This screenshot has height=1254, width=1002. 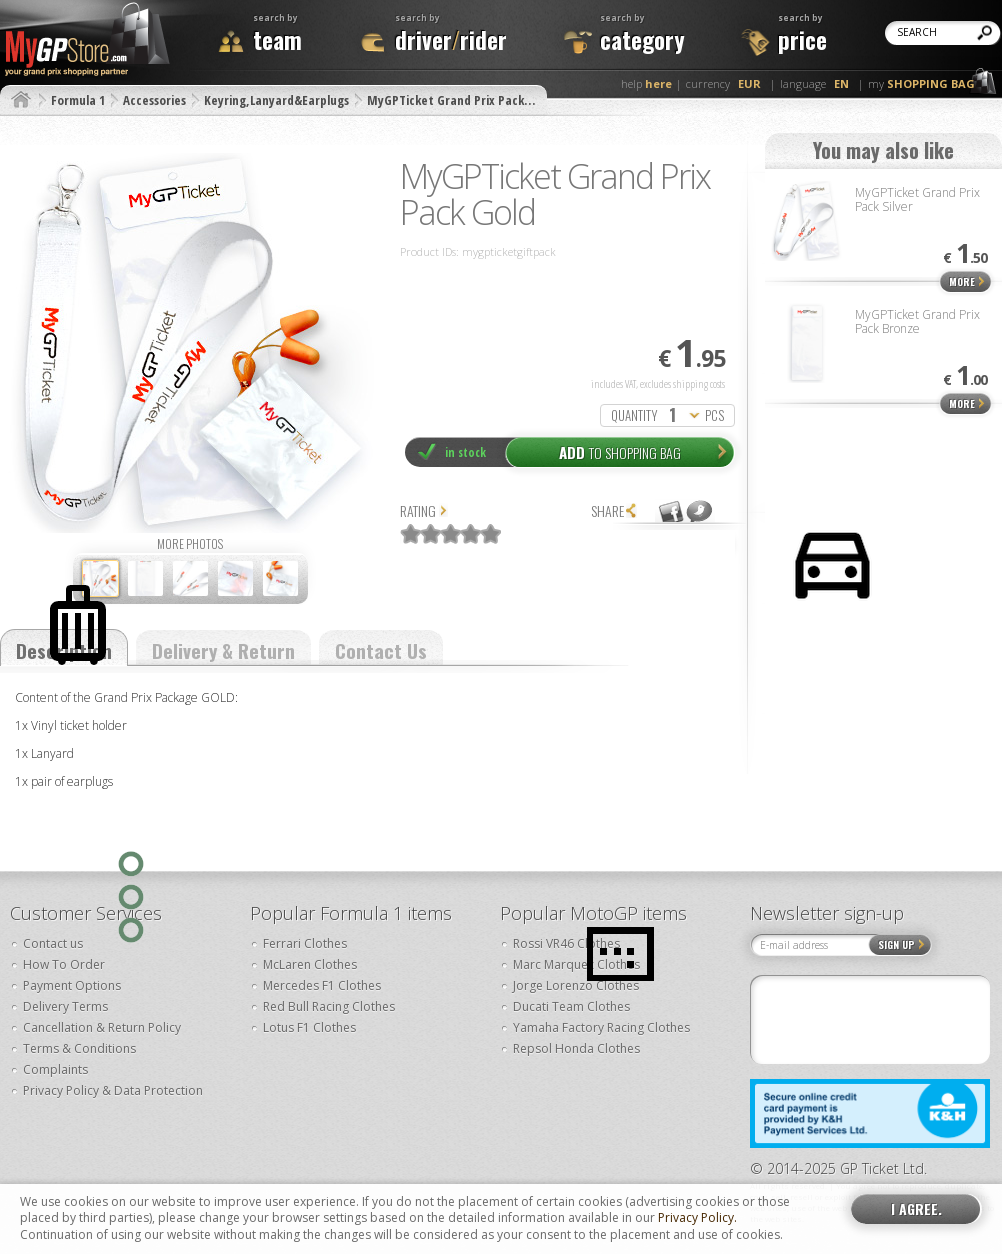 I want to click on get driving directions, so click(x=832, y=561).